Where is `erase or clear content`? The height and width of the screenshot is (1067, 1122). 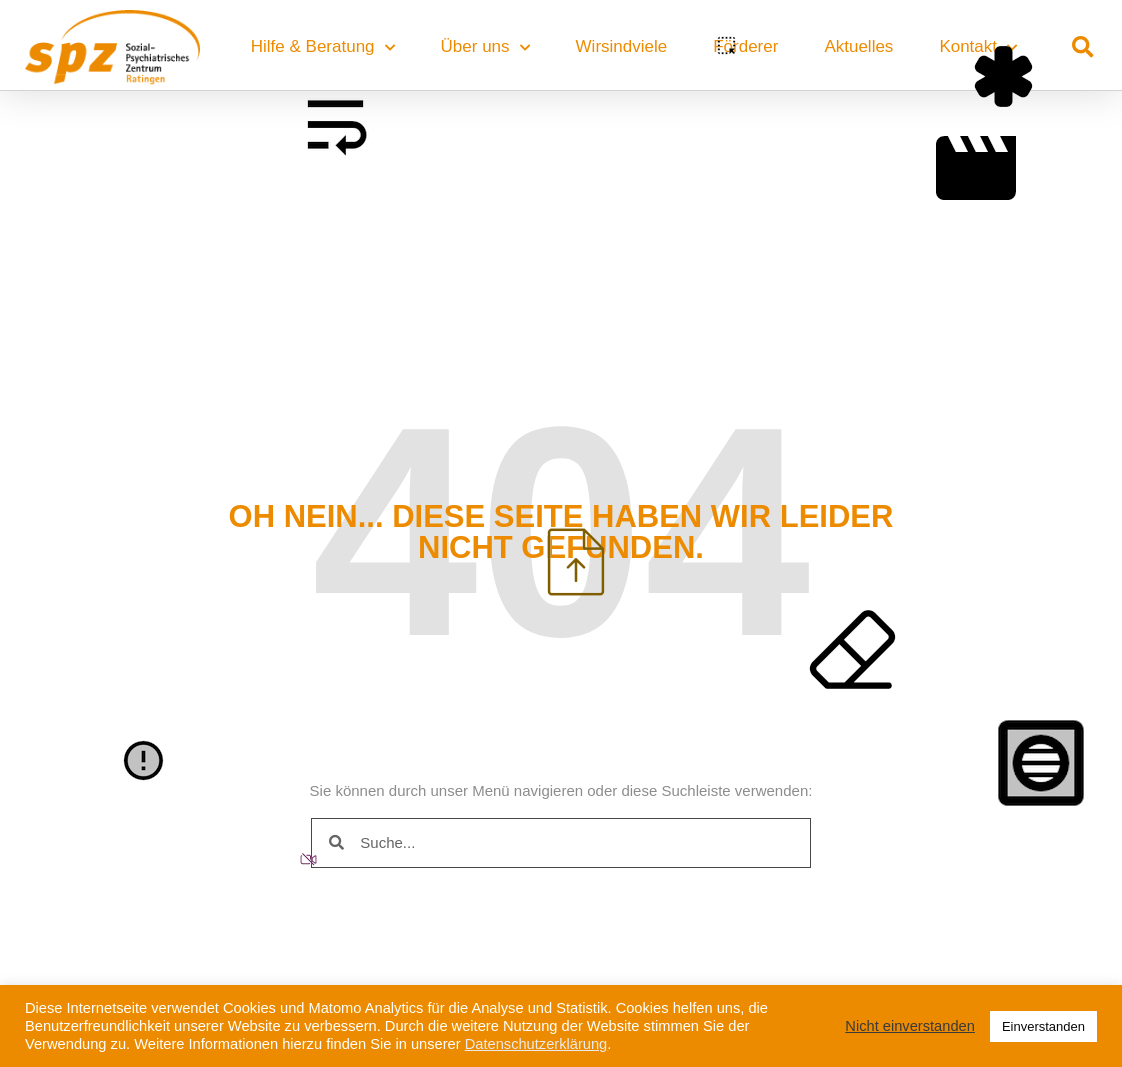
erase or clear content is located at coordinates (852, 649).